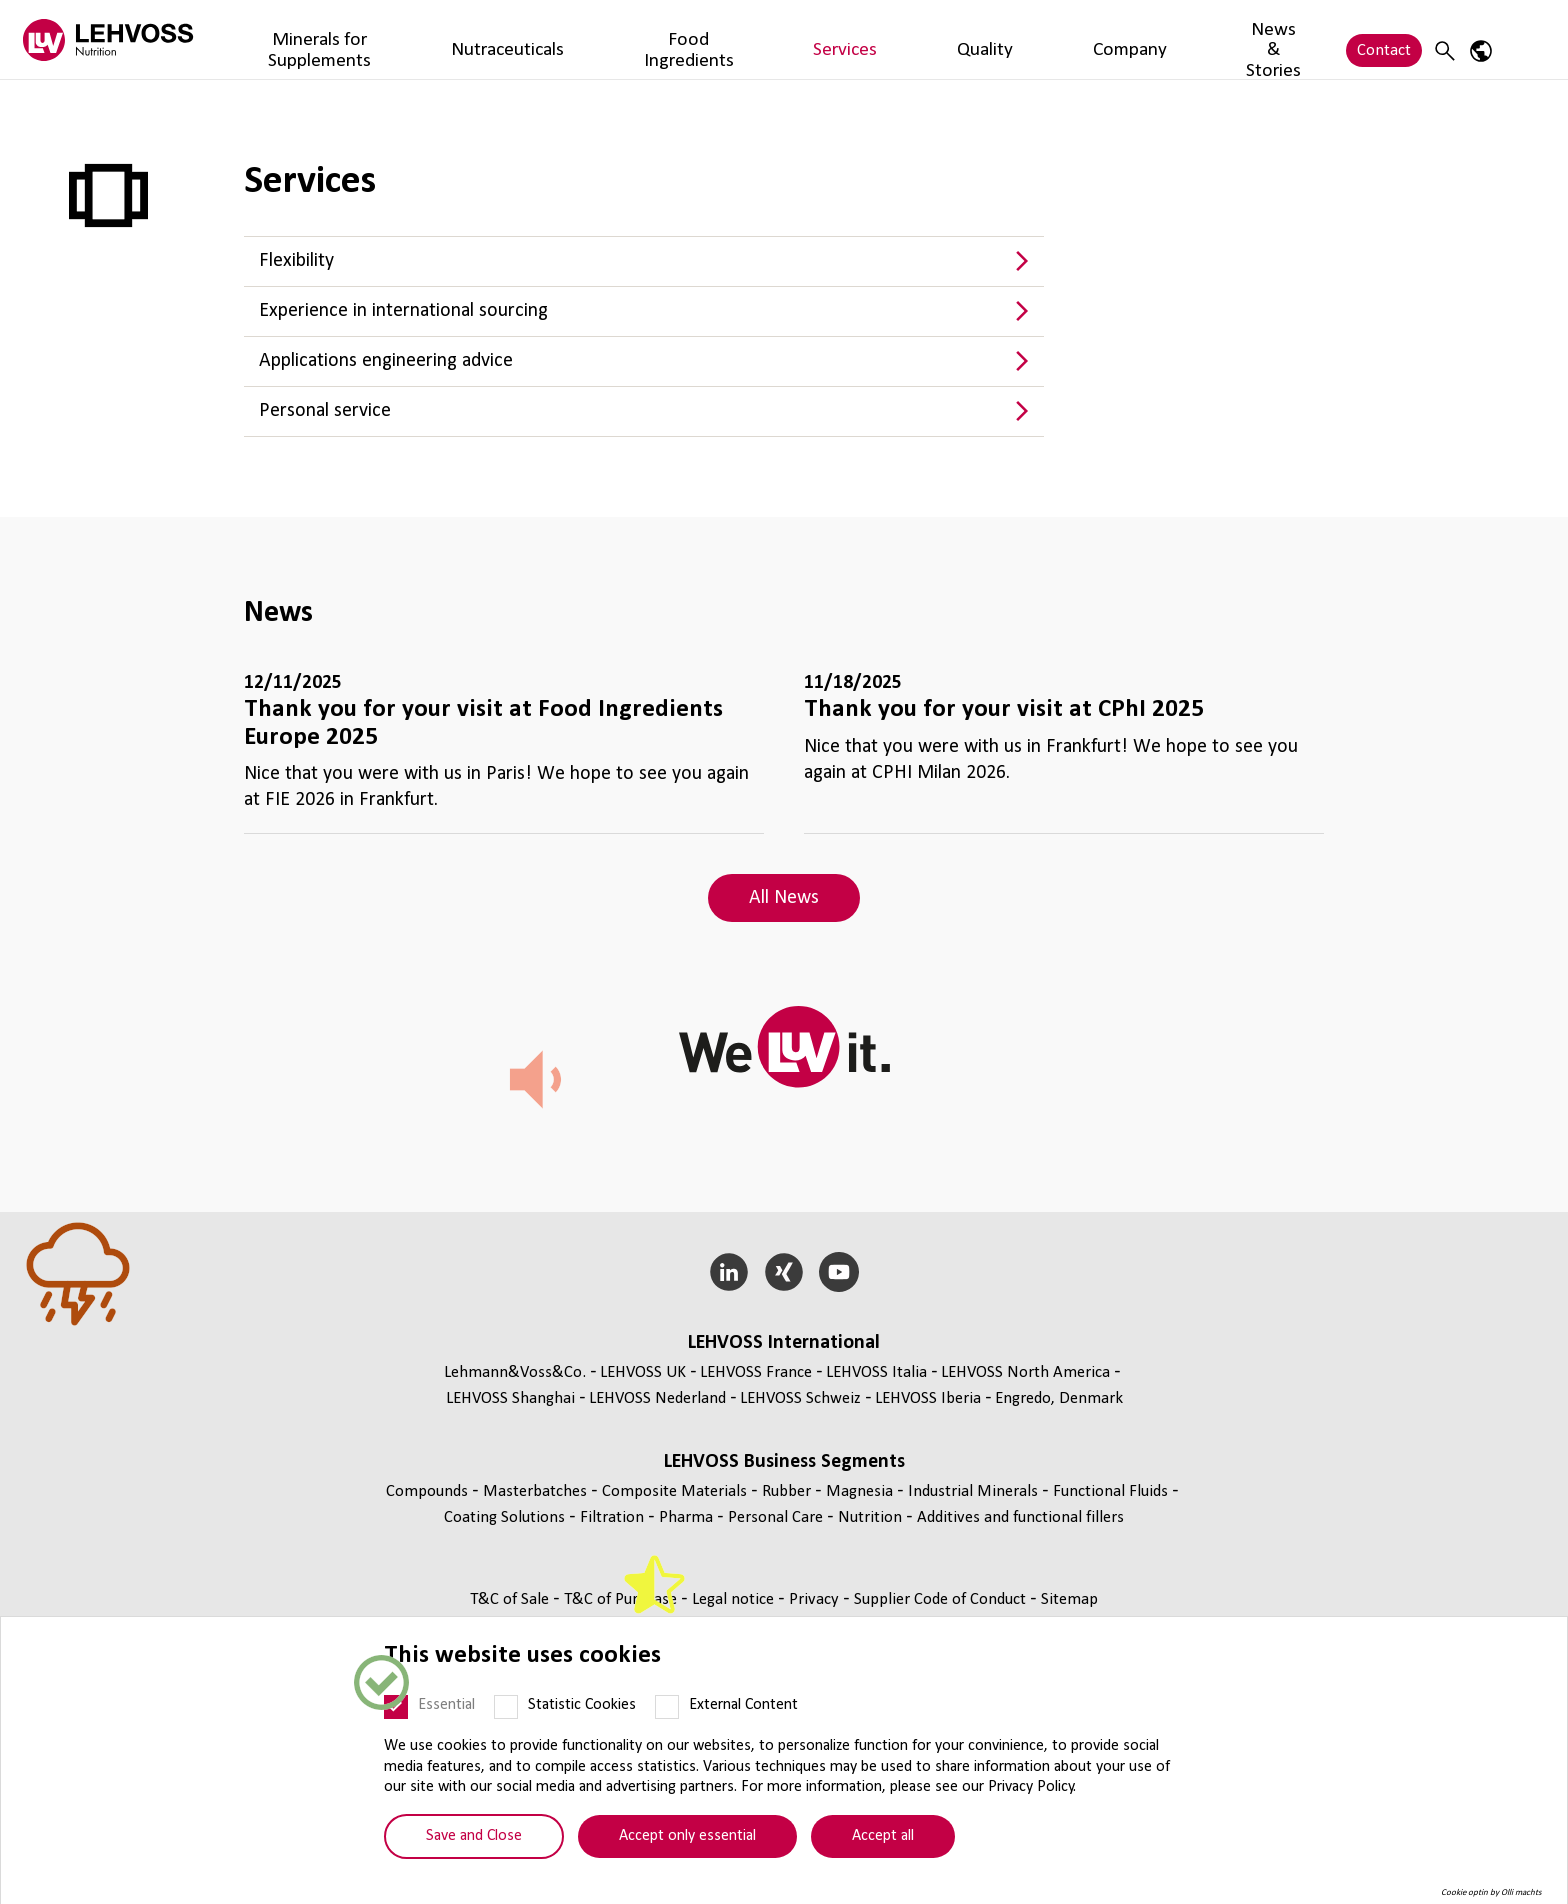 The image size is (1568, 1904). What do you see at coordinates (535, 1079) in the screenshot?
I see `decrease audio volume` at bounding box center [535, 1079].